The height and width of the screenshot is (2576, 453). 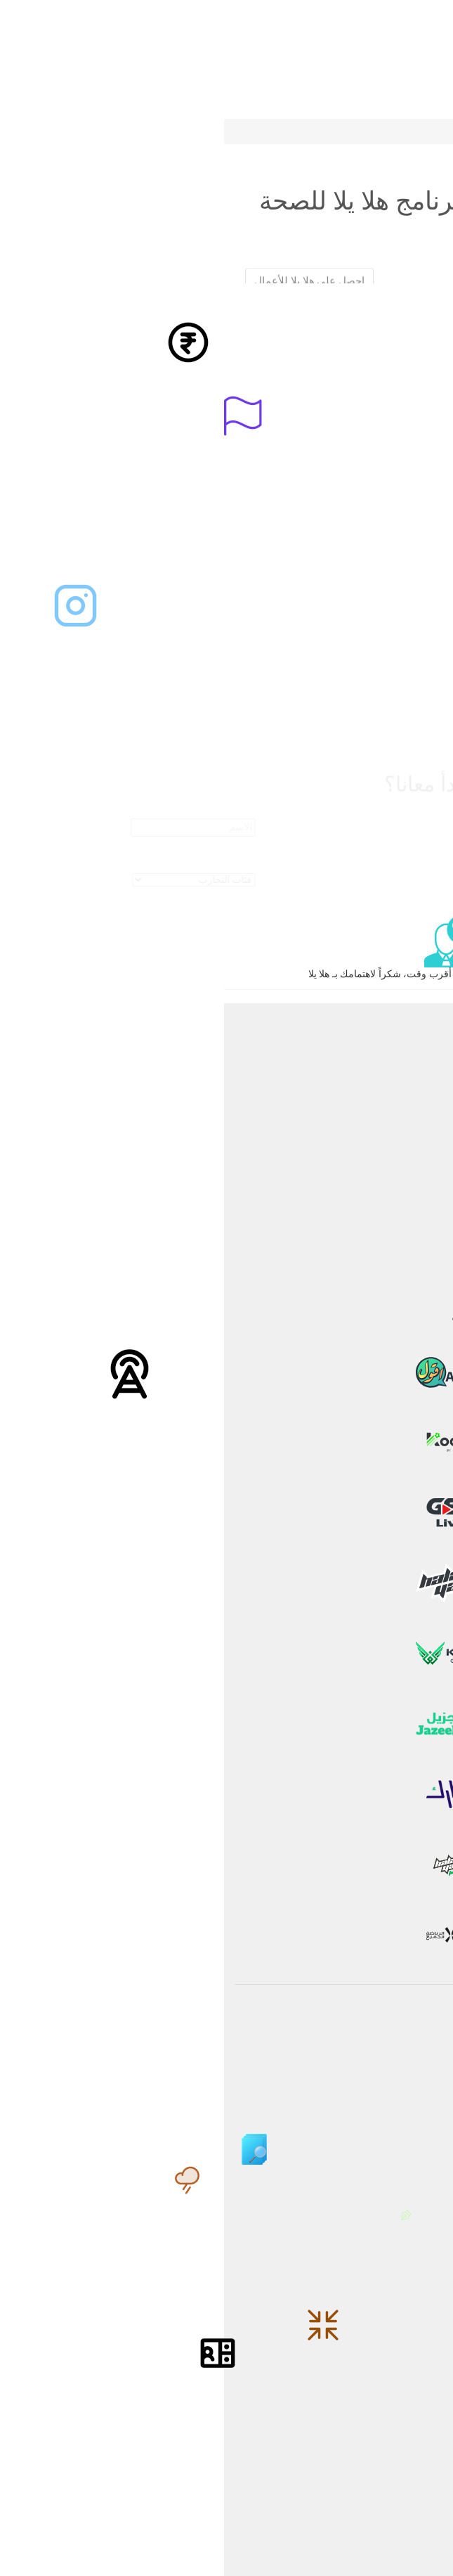 What do you see at coordinates (187, 2179) in the screenshot?
I see `indicates rainy weather conditions` at bounding box center [187, 2179].